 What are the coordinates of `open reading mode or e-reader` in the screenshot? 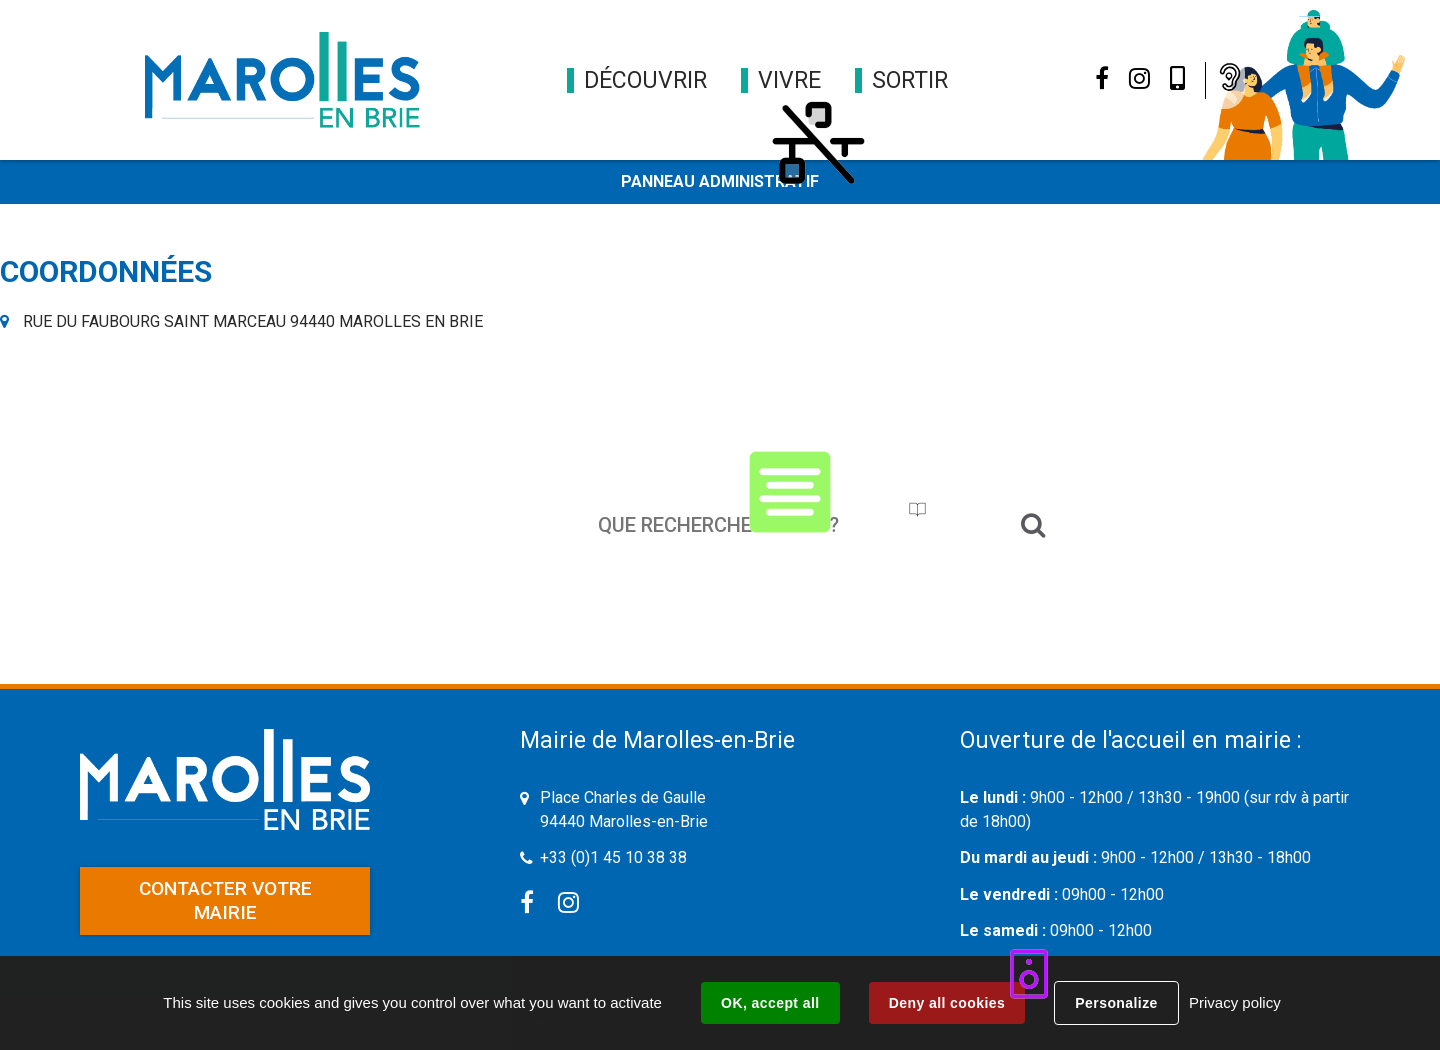 It's located at (917, 508).